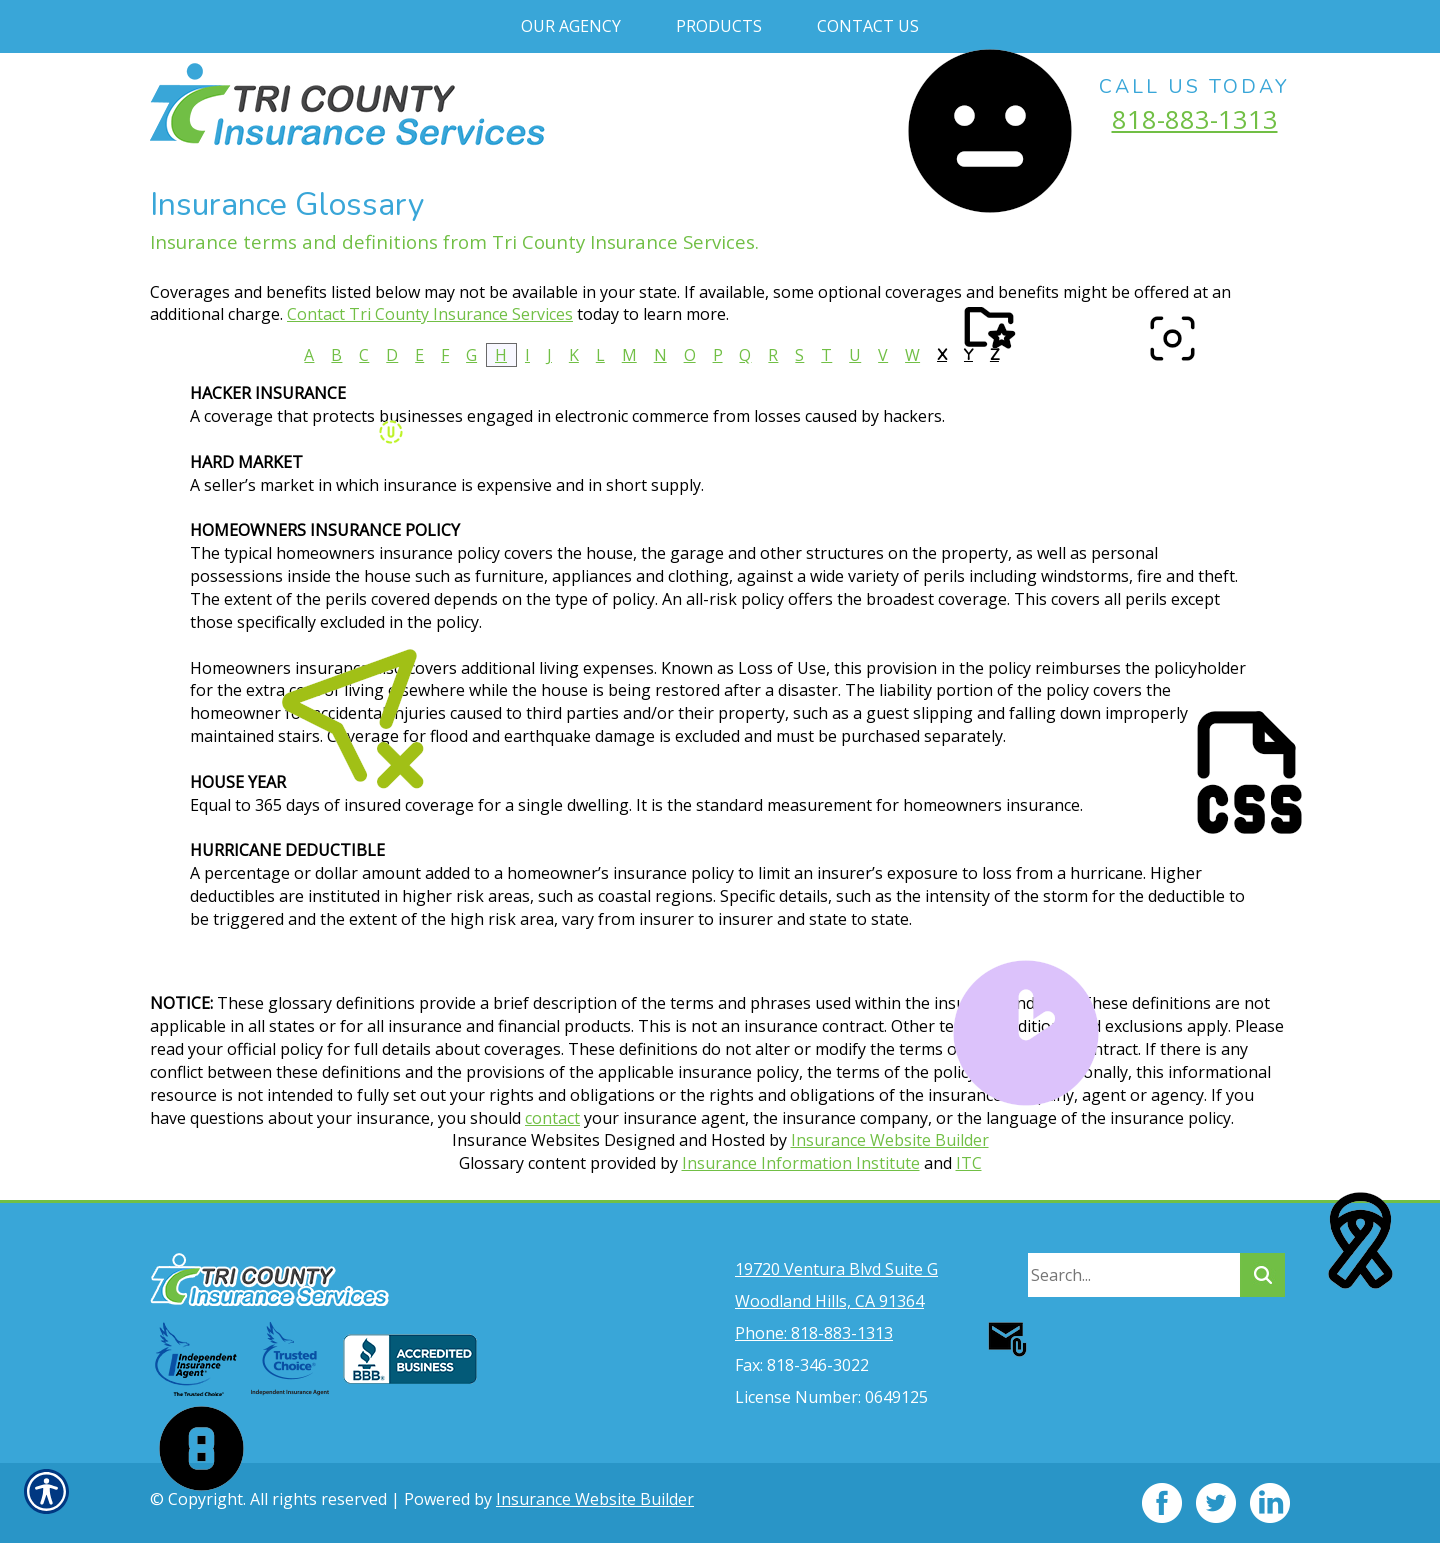 The width and height of the screenshot is (1440, 1543). Describe the element at coordinates (1172, 338) in the screenshot. I see `activate camera focus or autofocus` at that location.